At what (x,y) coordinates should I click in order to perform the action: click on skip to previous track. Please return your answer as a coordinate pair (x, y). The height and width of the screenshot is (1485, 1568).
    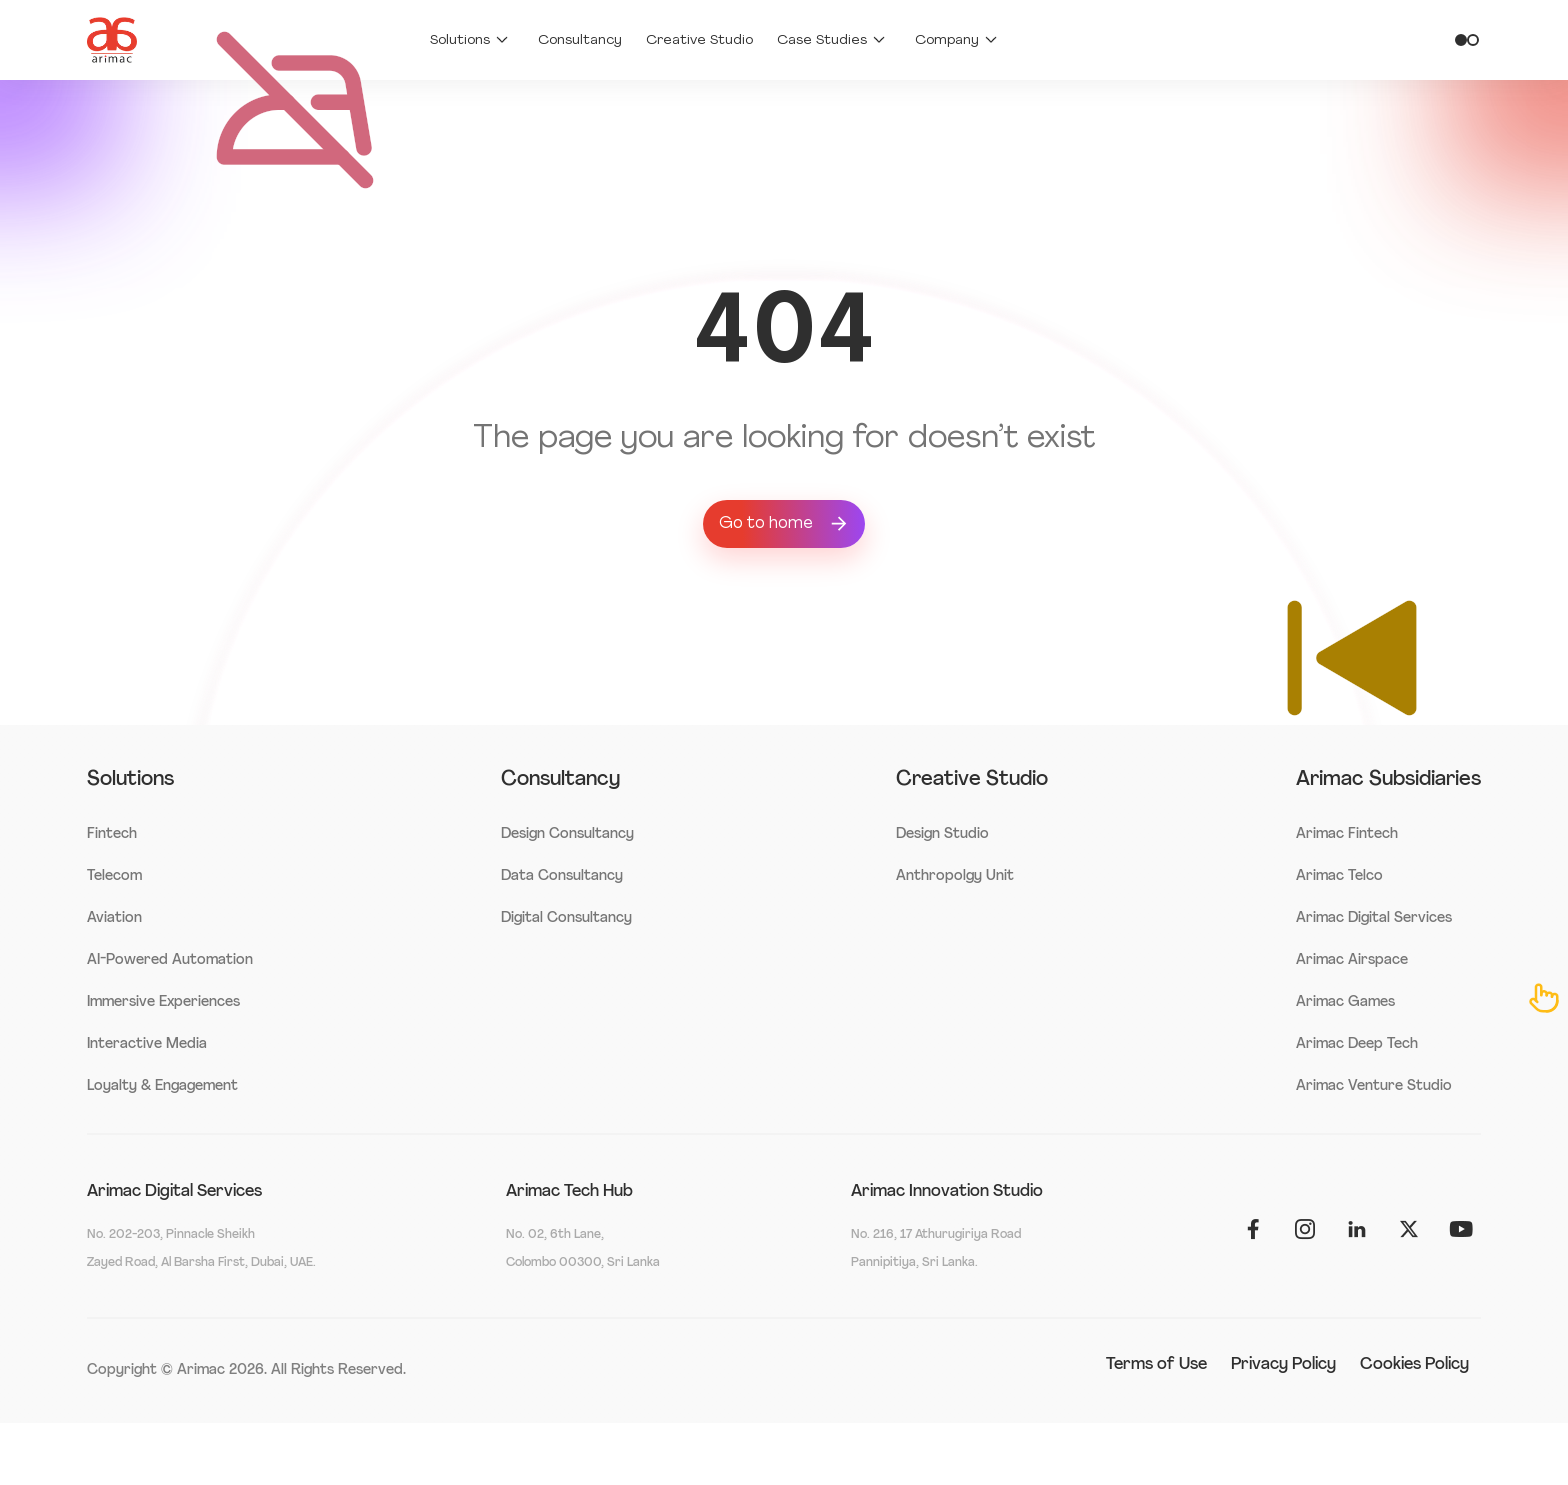
    Looking at the image, I should click on (1352, 658).